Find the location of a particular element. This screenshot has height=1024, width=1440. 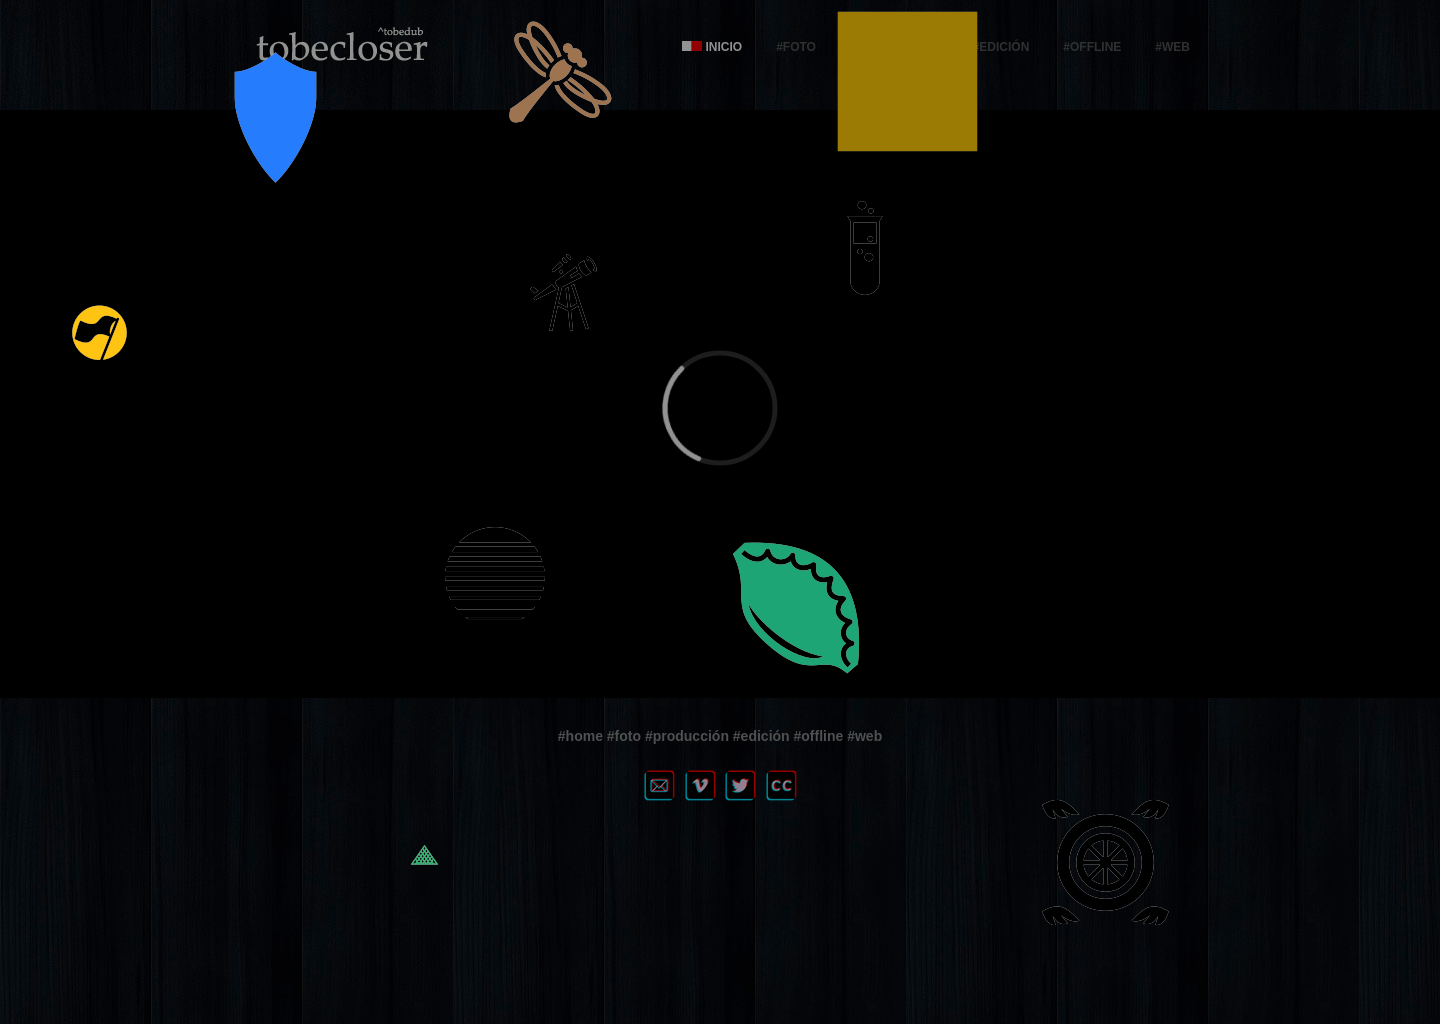

view potion or chemical inventory is located at coordinates (865, 248).